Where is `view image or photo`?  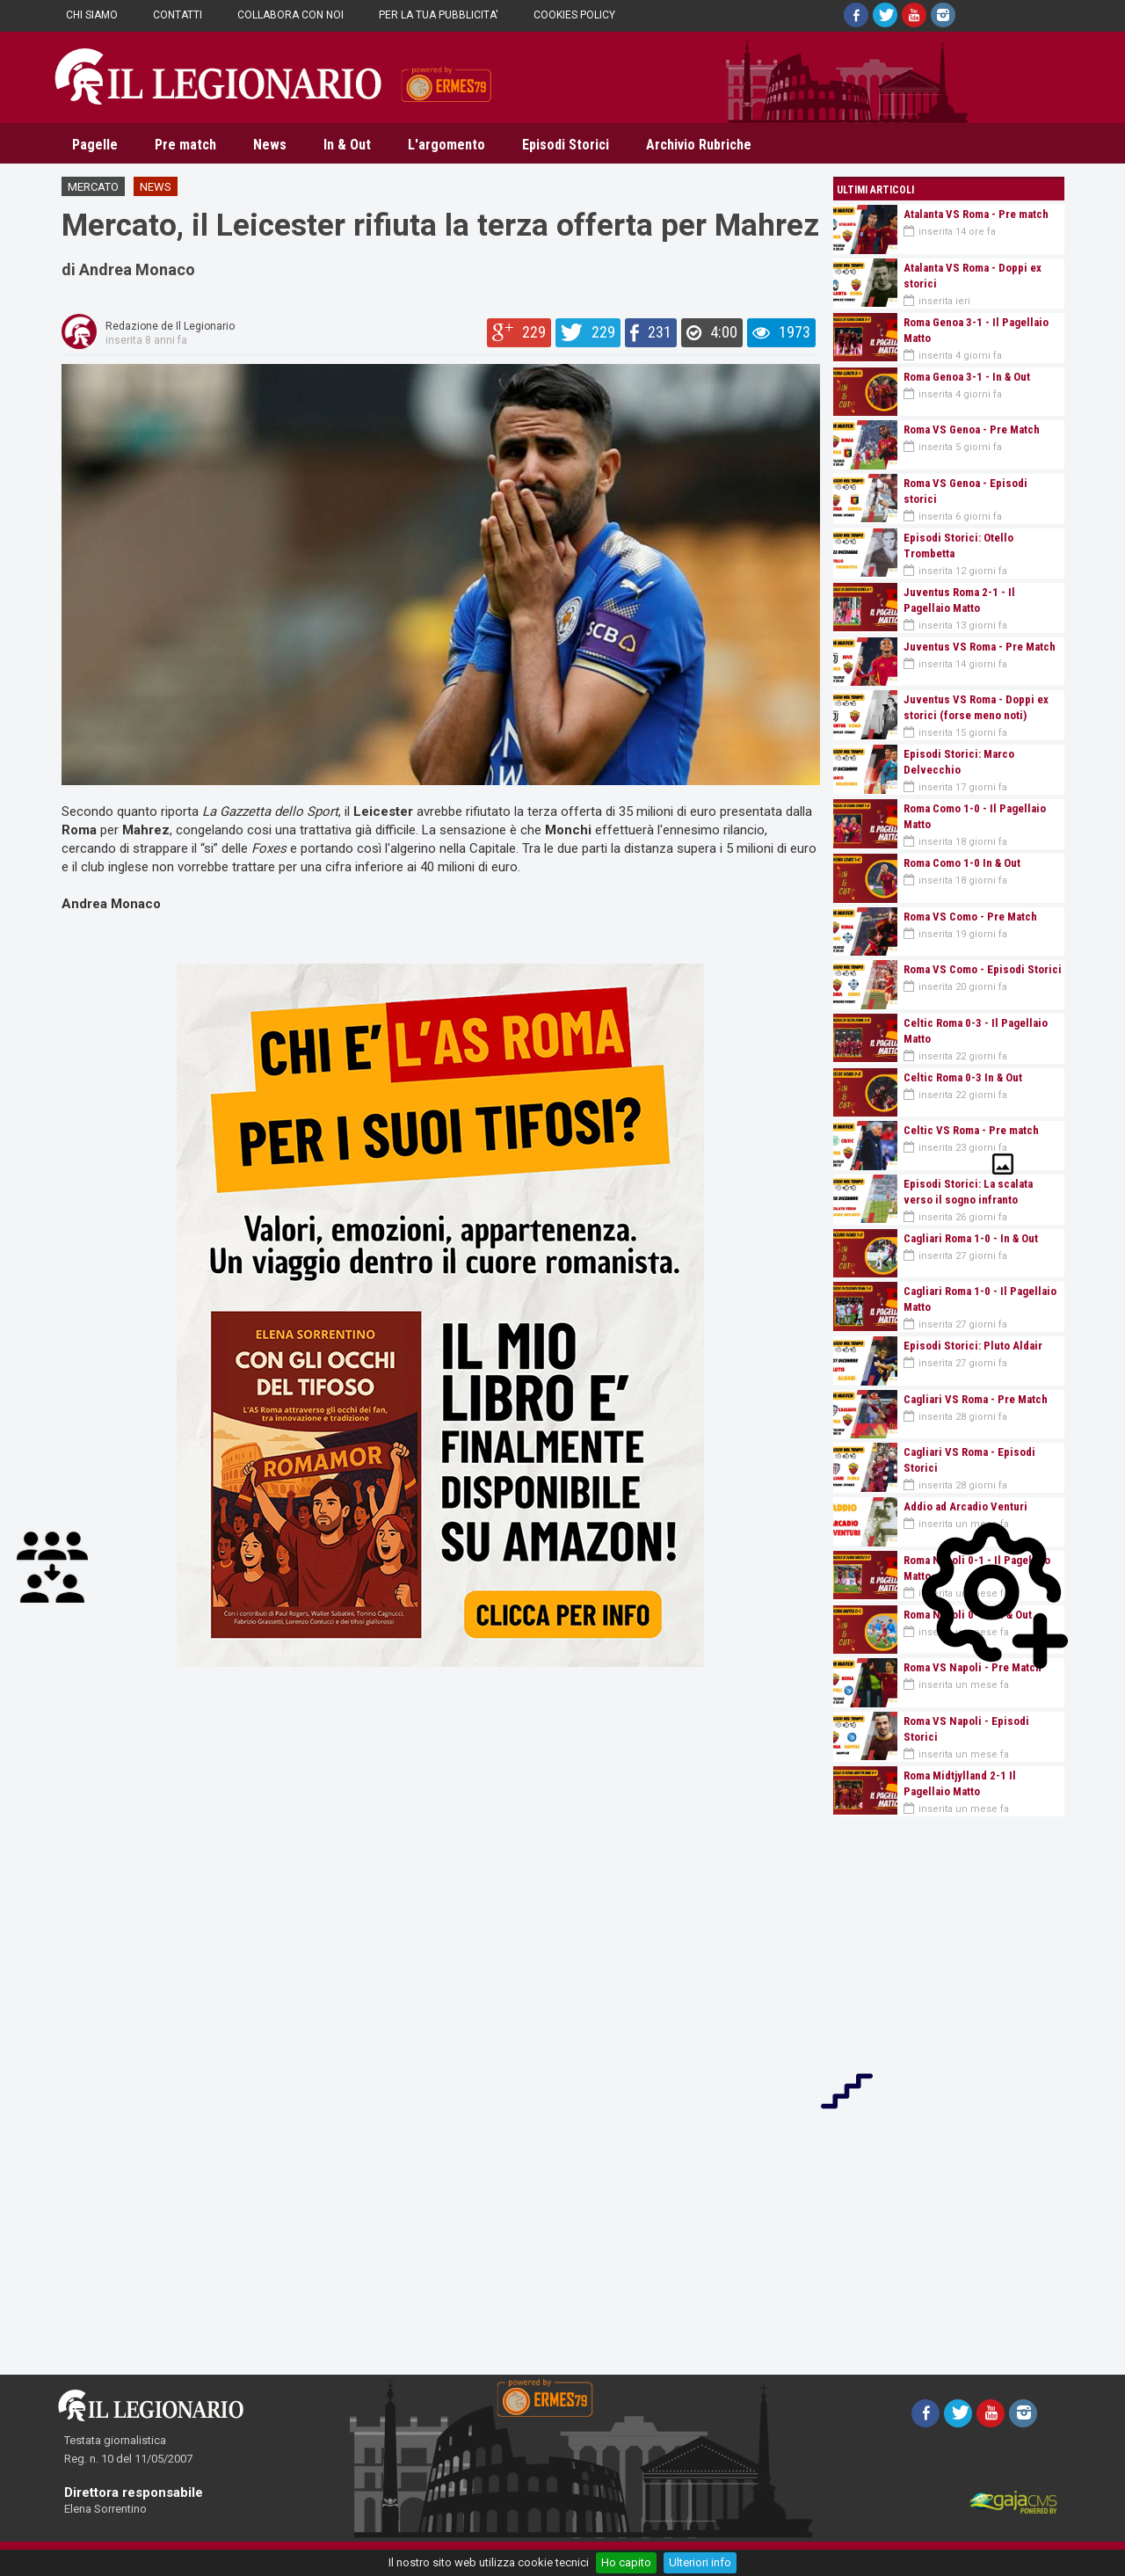
view image or photo is located at coordinates (1003, 1164).